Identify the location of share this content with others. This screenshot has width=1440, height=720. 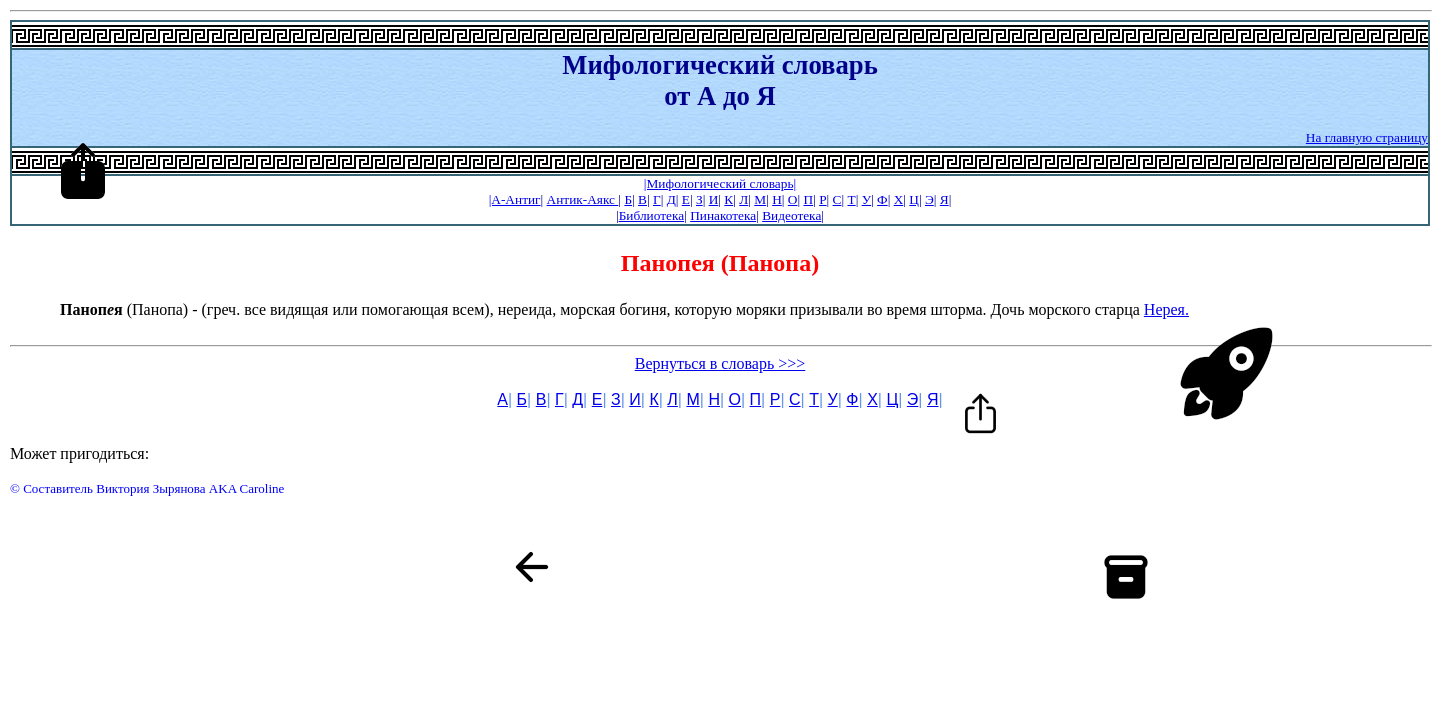
(980, 413).